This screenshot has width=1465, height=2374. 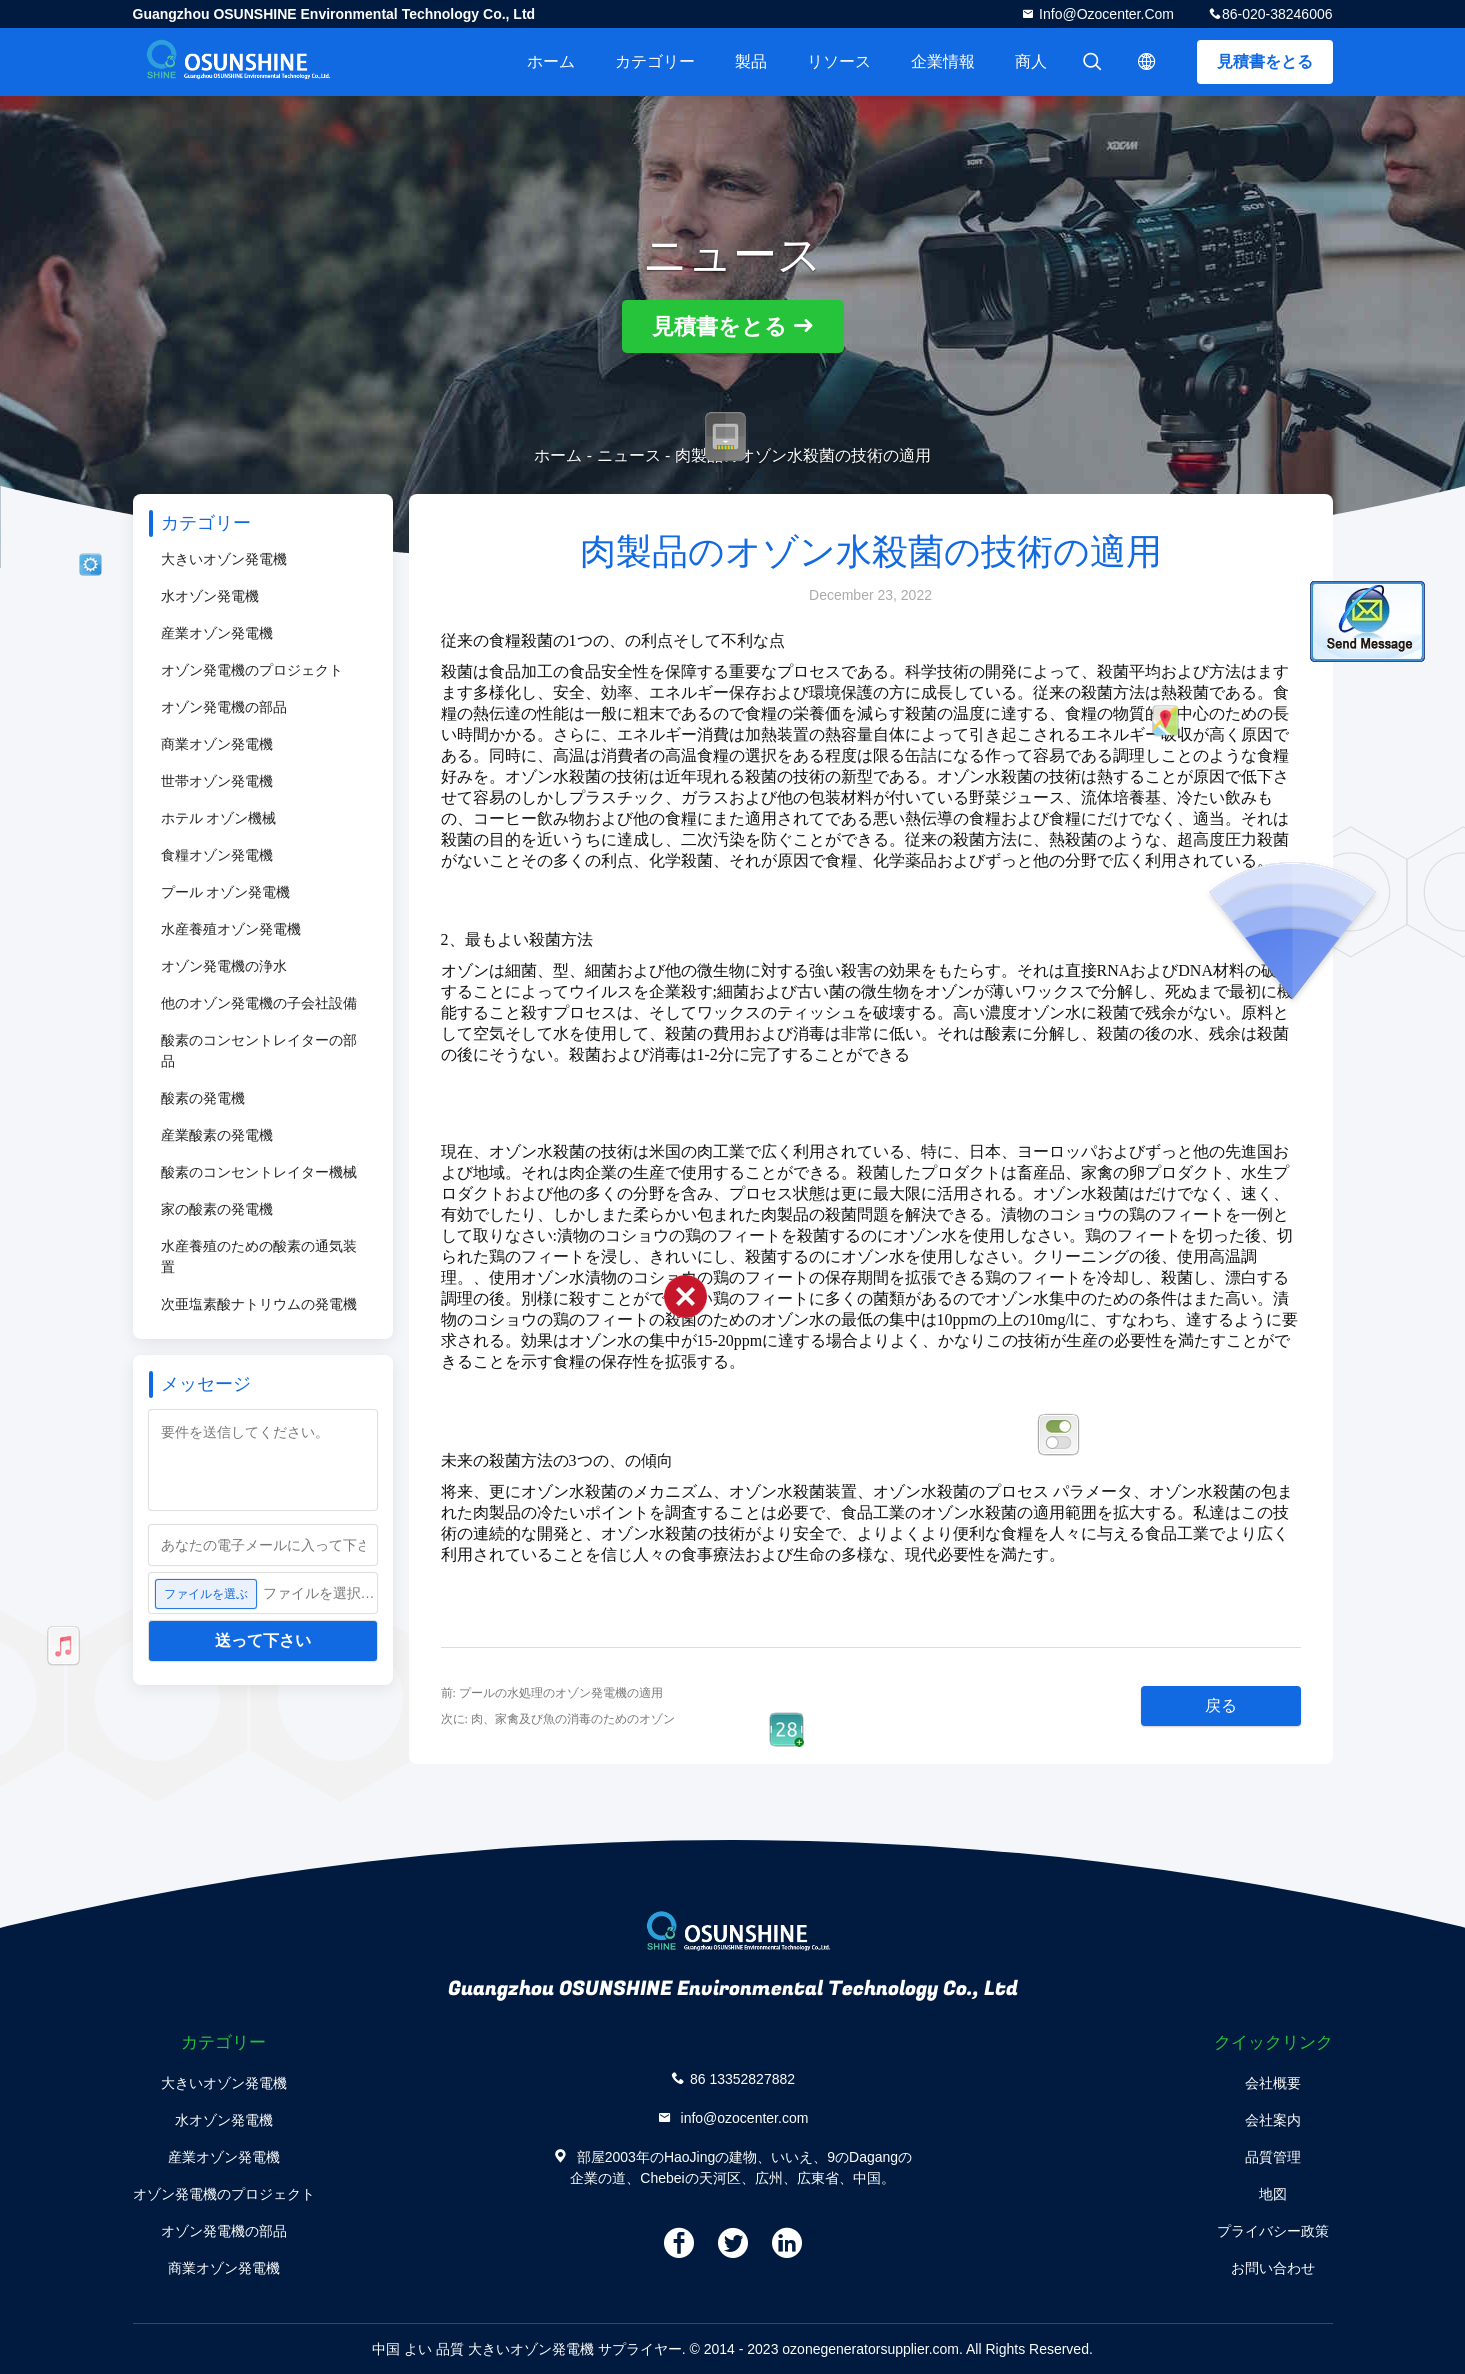 What do you see at coordinates (725, 436) in the screenshot?
I see `nintendo 64 game ROM file` at bounding box center [725, 436].